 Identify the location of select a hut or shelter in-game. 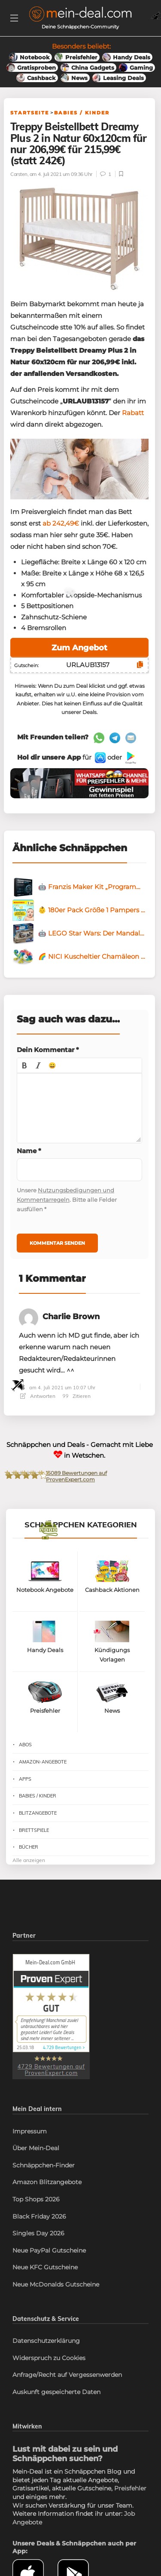
(122, 1690).